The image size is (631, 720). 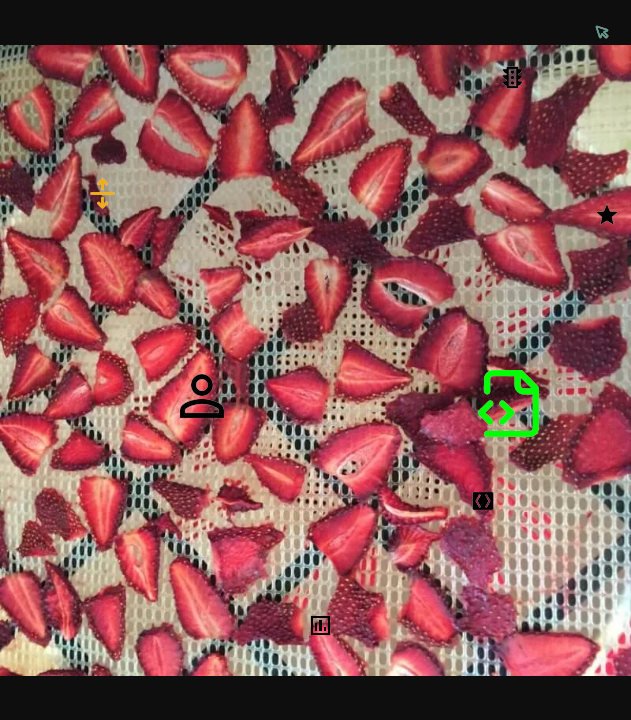 I want to click on add item to favorites, so click(x=607, y=215).